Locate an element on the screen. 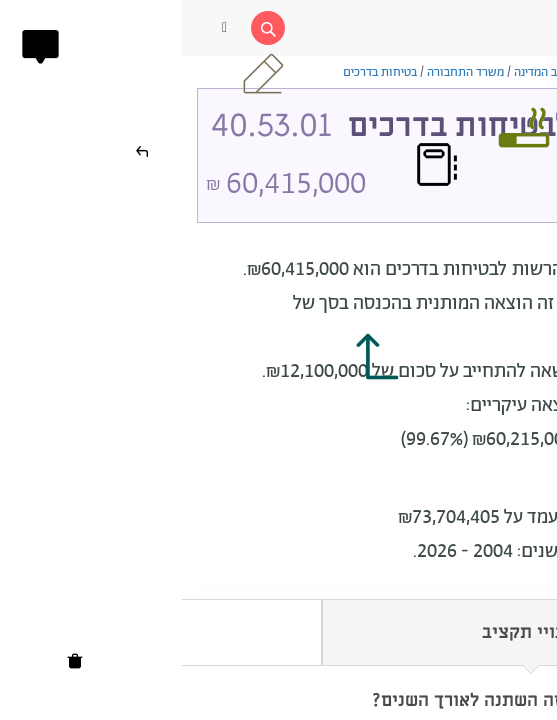 The height and width of the screenshot is (720, 557). delete selected item is located at coordinates (75, 661).